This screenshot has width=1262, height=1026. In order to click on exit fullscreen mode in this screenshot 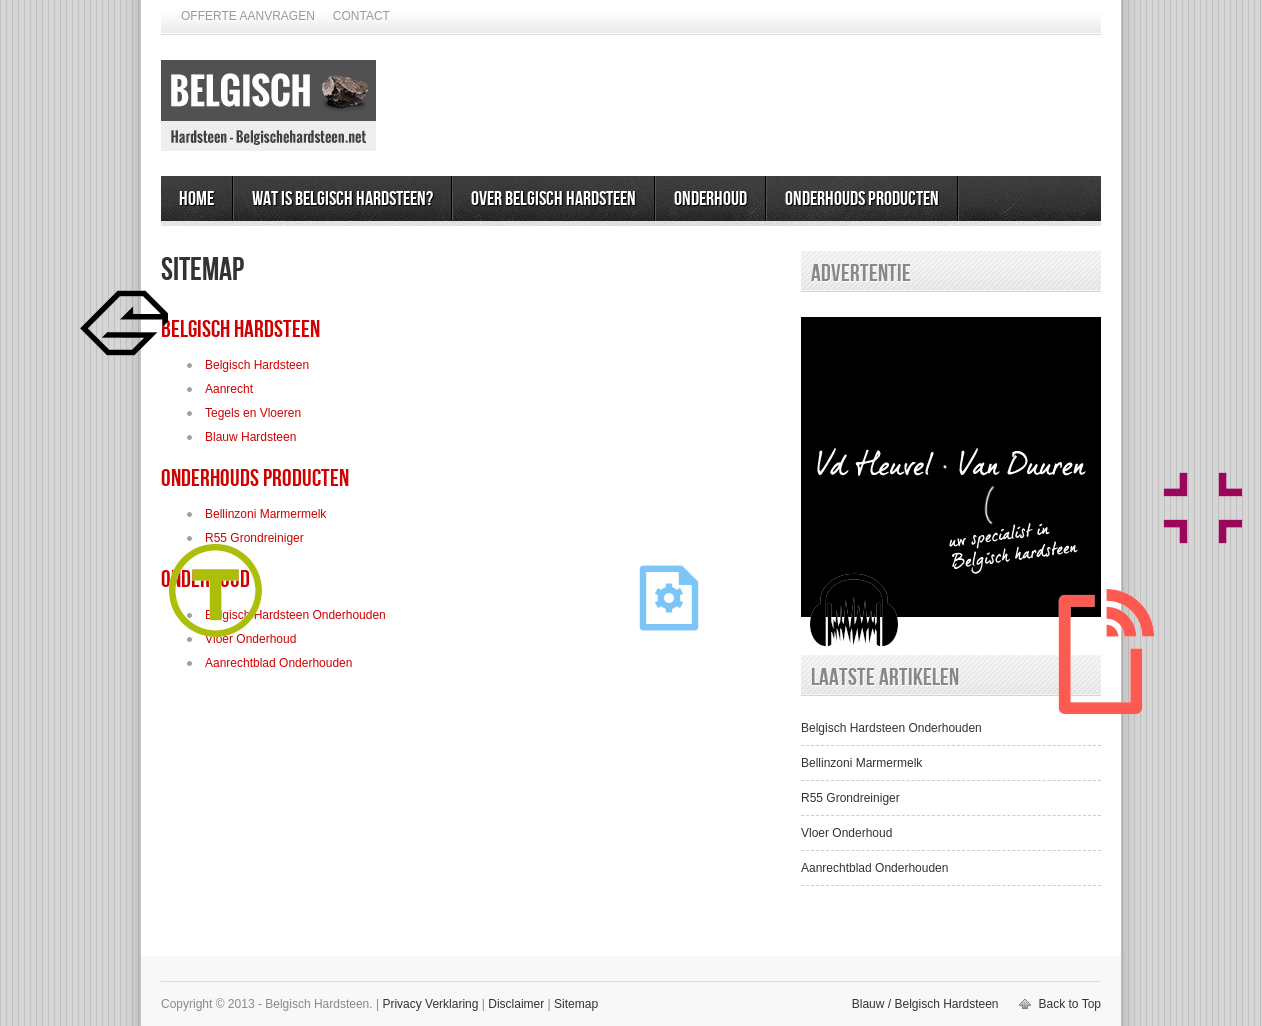, I will do `click(1203, 508)`.